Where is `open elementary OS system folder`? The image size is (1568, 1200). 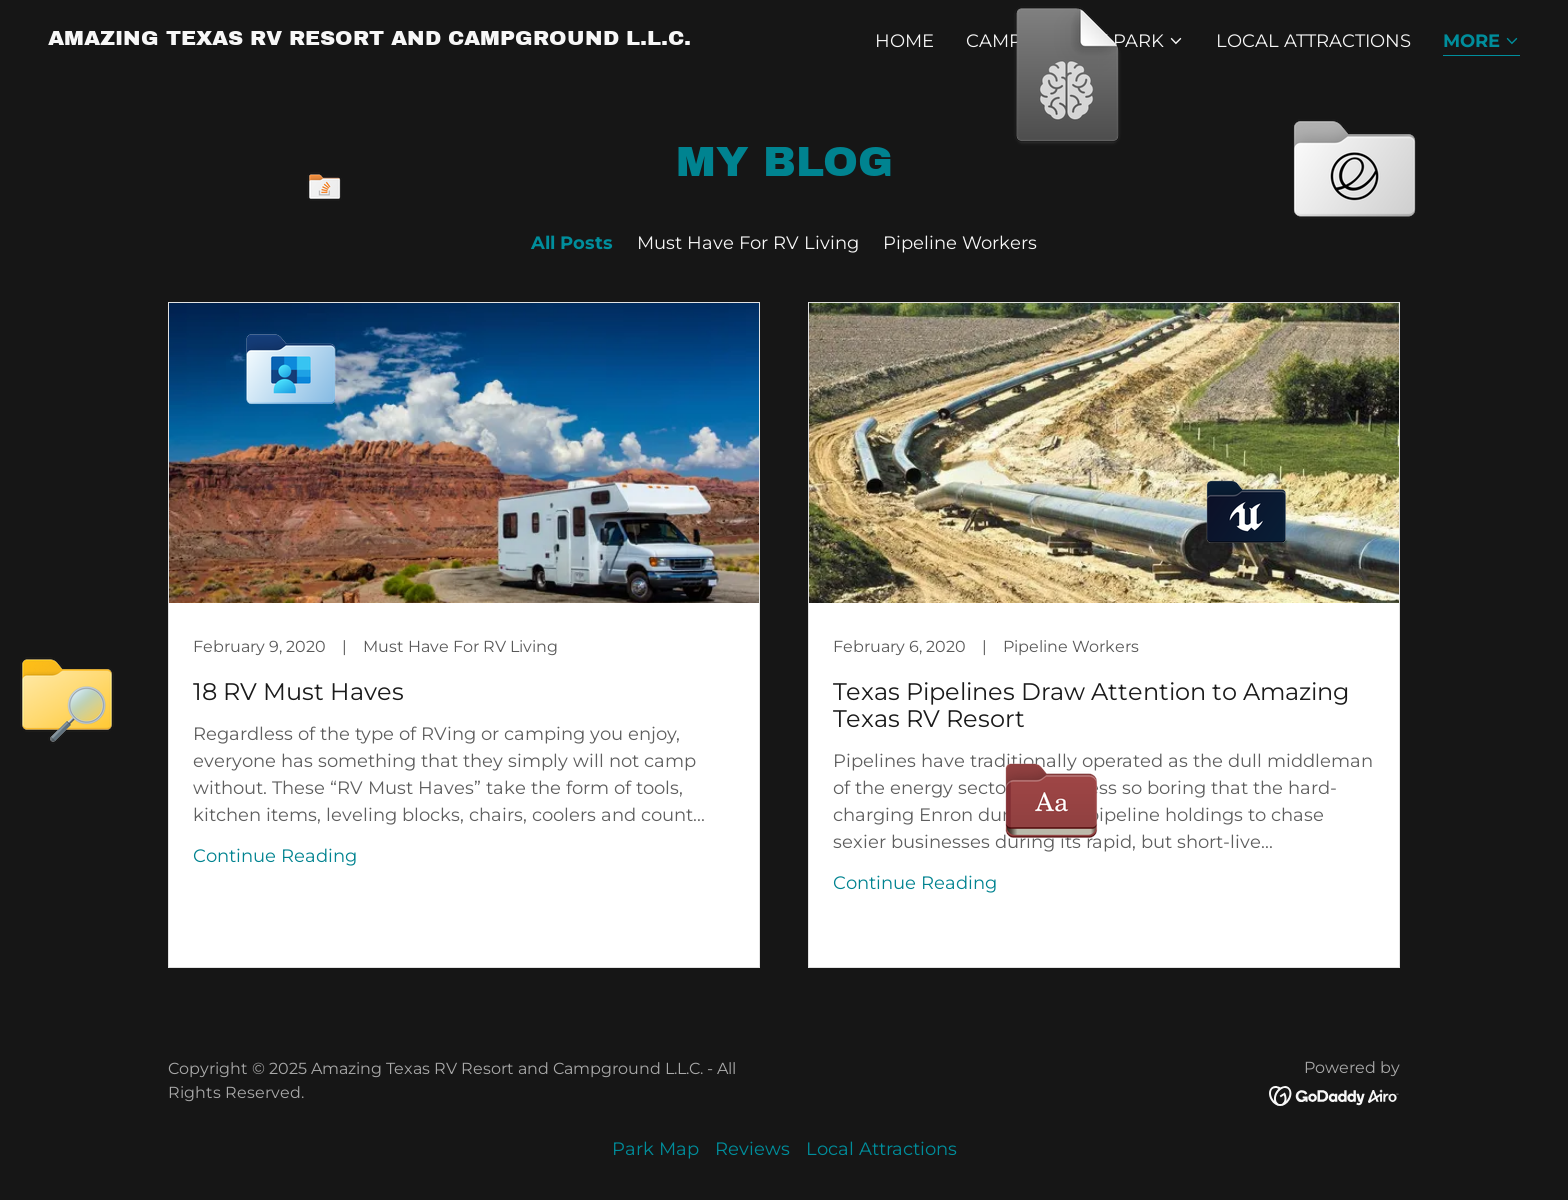 open elementary OS system folder is located at coordinates (1354, 172).